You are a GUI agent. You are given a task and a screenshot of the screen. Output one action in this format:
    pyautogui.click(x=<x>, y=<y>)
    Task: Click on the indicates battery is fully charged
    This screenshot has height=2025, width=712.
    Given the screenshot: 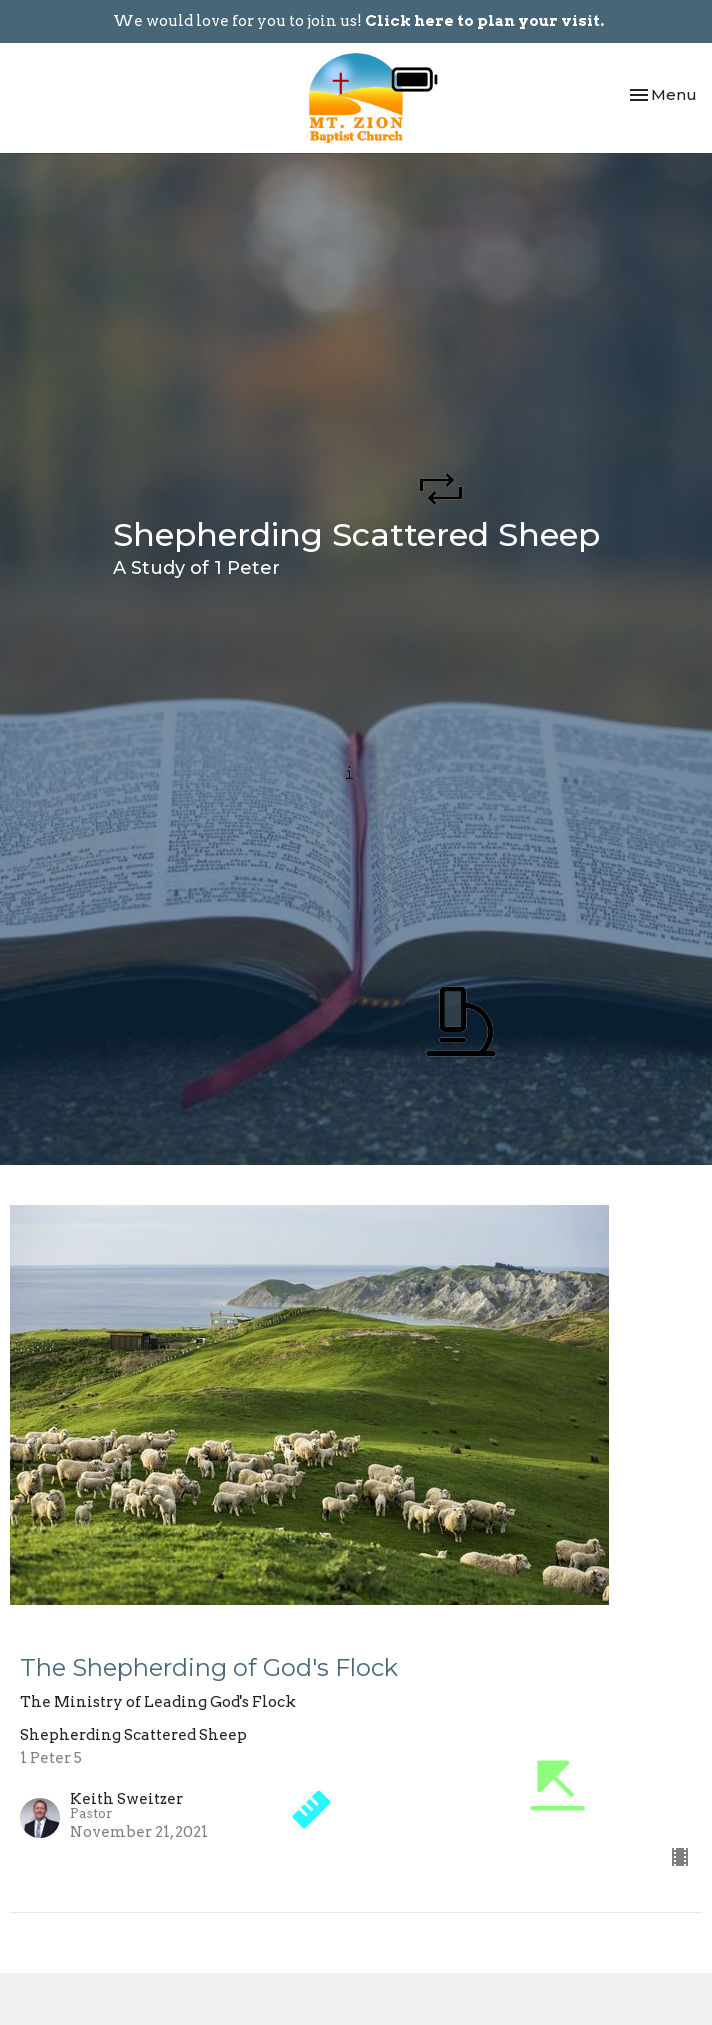 What is the action you would take?
    pyautogui.click(x=414, y=79)
    